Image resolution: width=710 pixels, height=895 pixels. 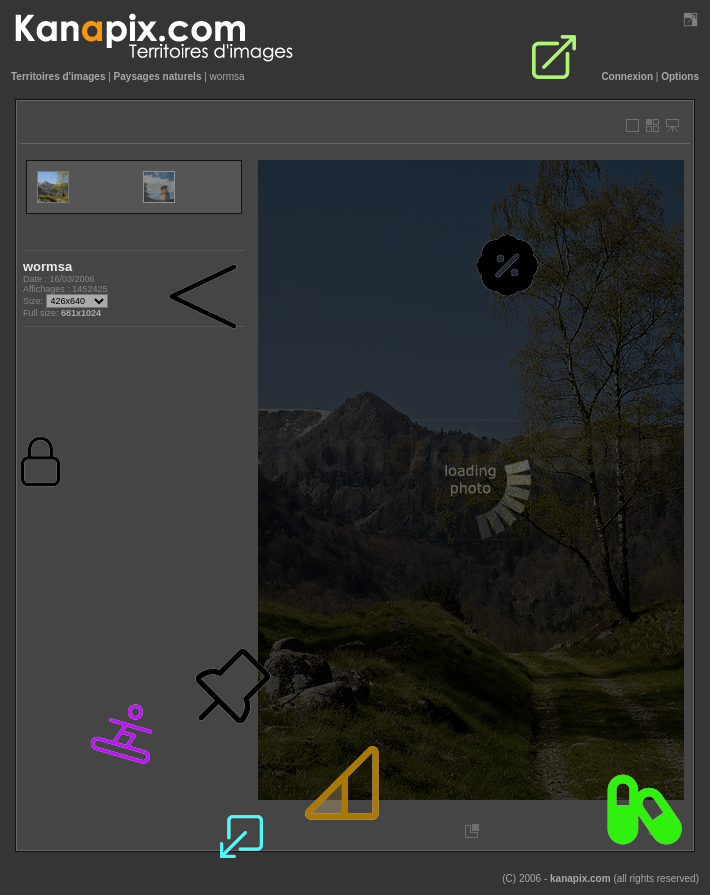 I want to click on access snowboarding or winter sports content, so click(x=125, y=734).